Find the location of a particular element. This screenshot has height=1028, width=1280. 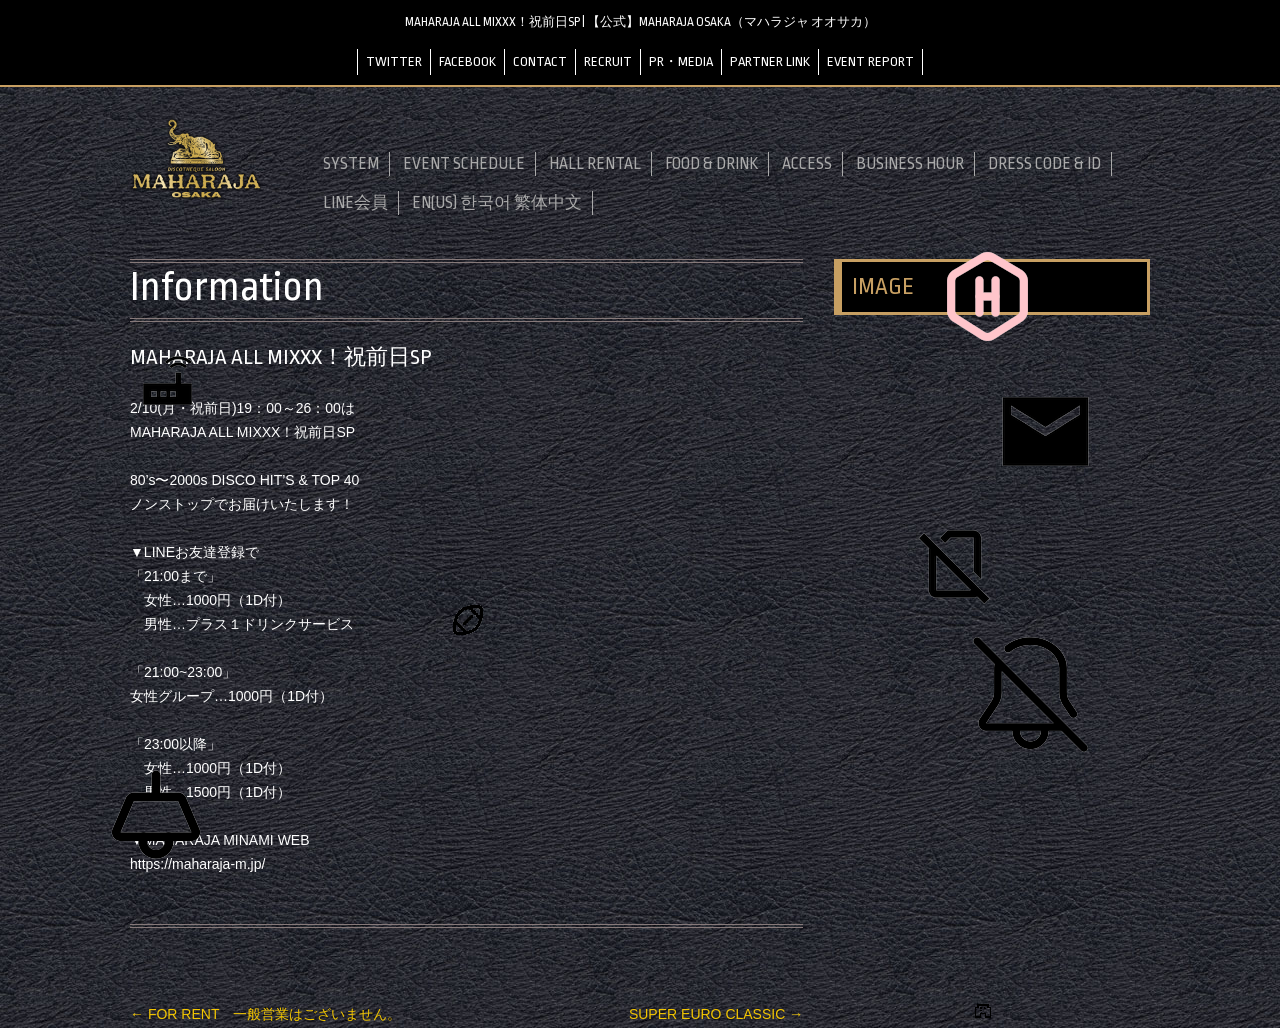

mute notifications is located at coordinates (1030, 694).